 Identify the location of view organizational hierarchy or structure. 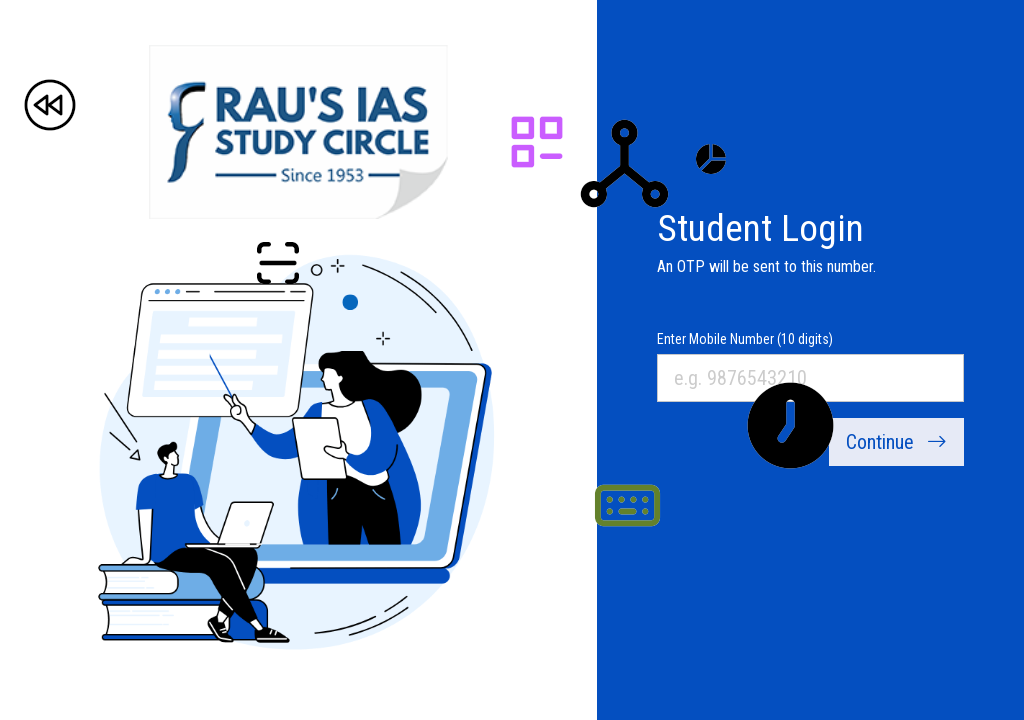
(624, 163).